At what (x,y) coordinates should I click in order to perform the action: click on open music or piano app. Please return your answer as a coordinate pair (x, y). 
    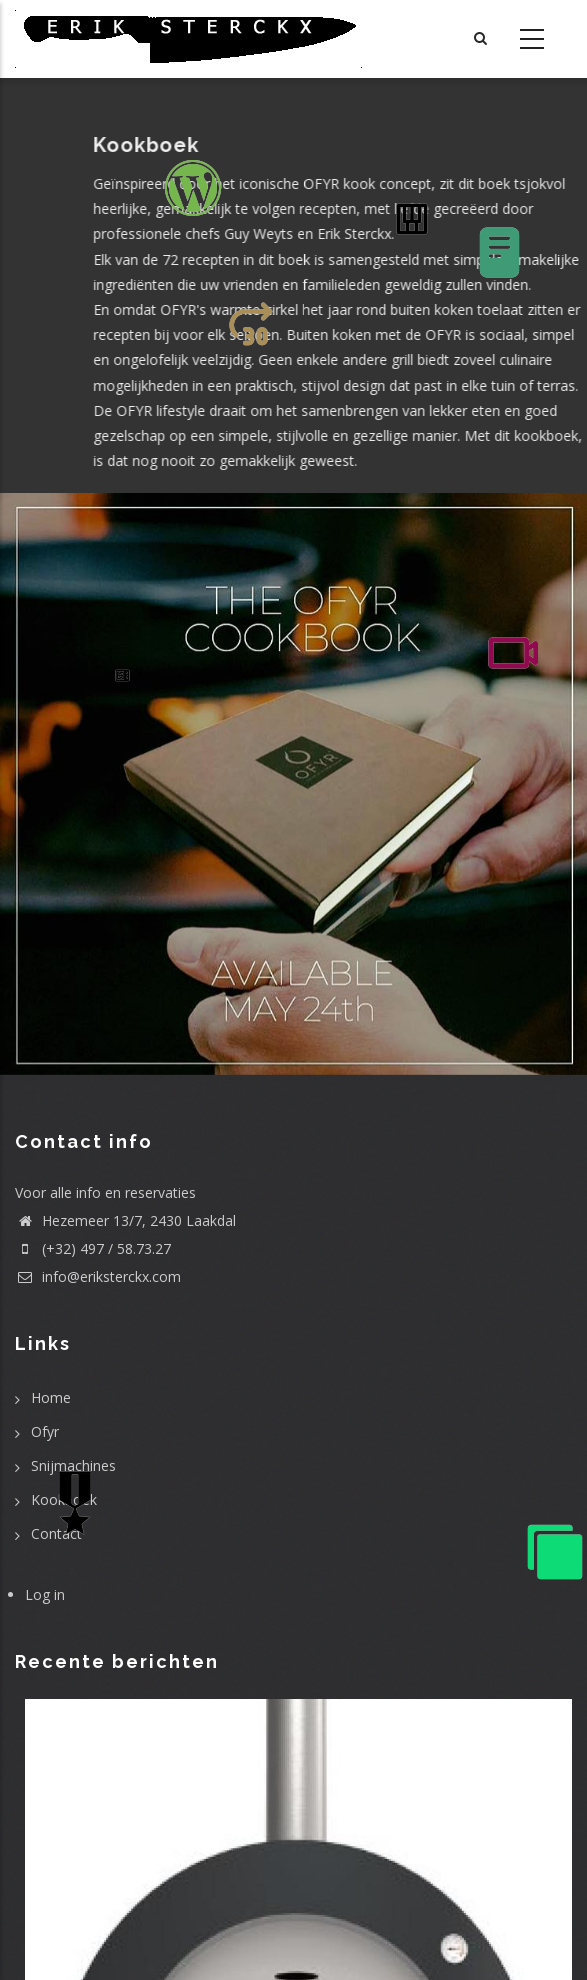
    Looking at the image, I should click on (412, 219).